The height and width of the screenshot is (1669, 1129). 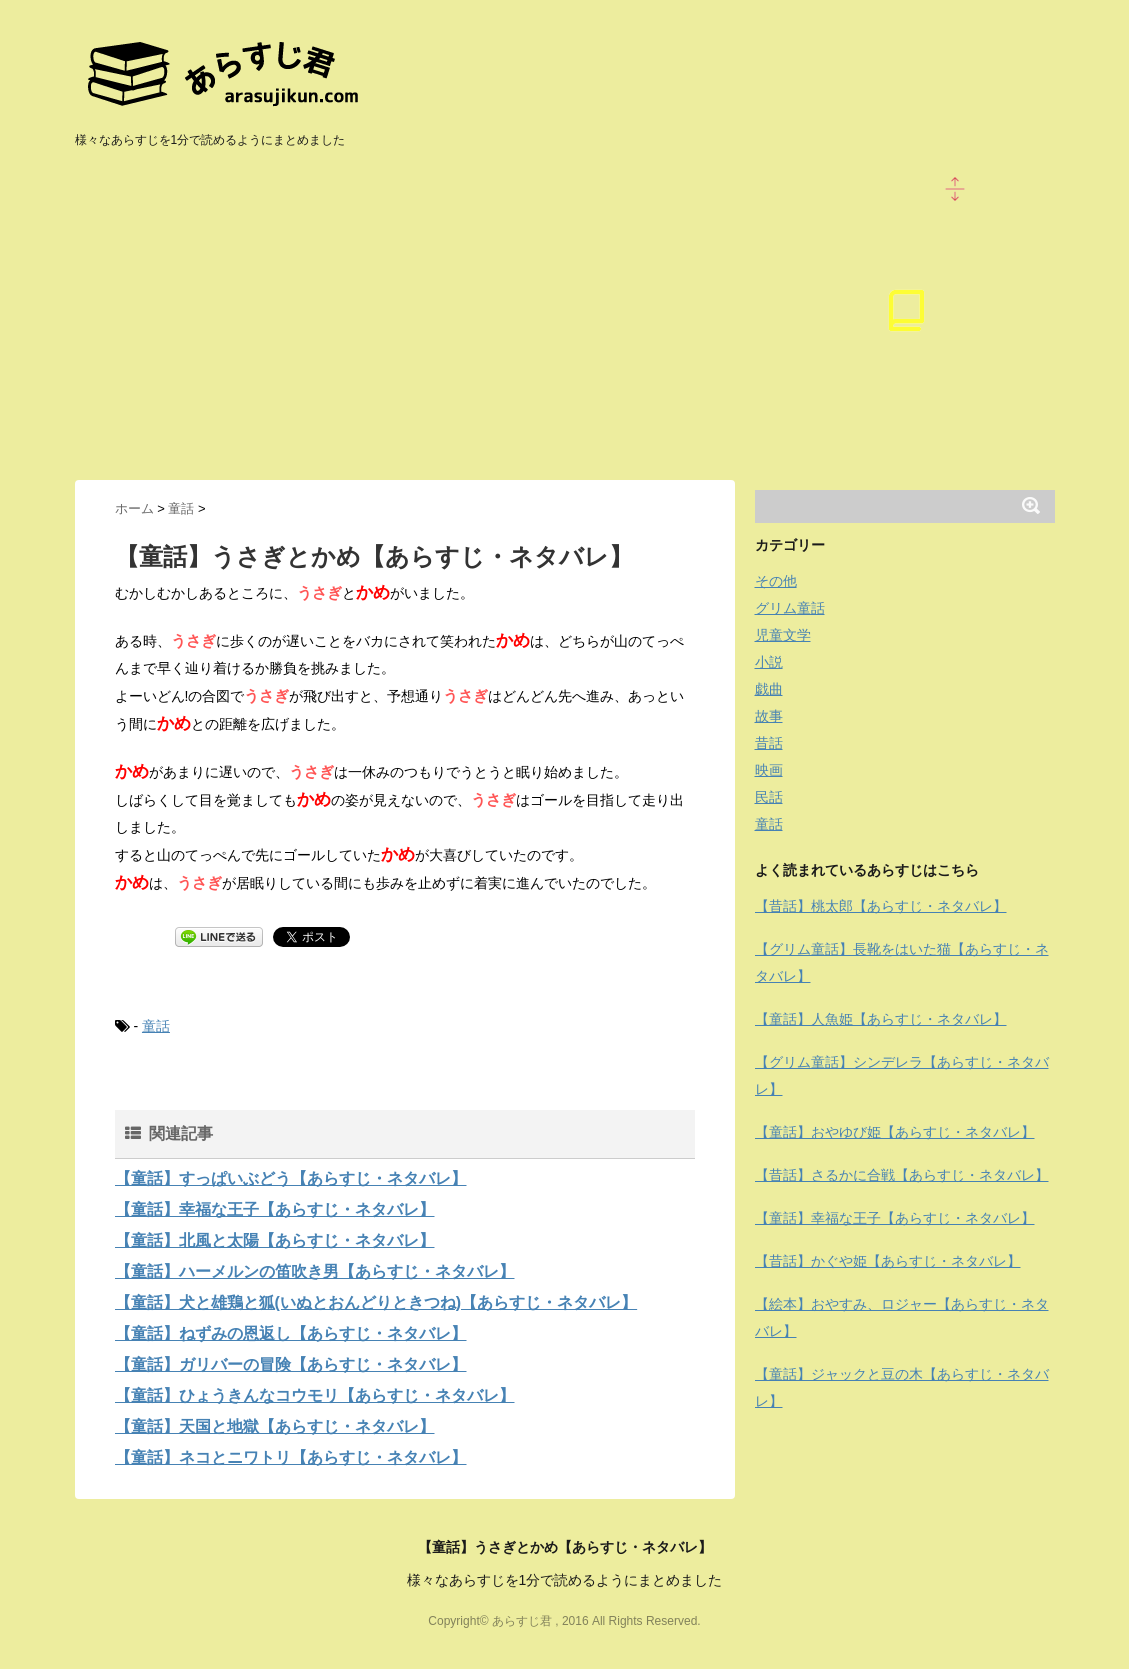 I want to click on open your library or reading list, so click(x=906, y=310).